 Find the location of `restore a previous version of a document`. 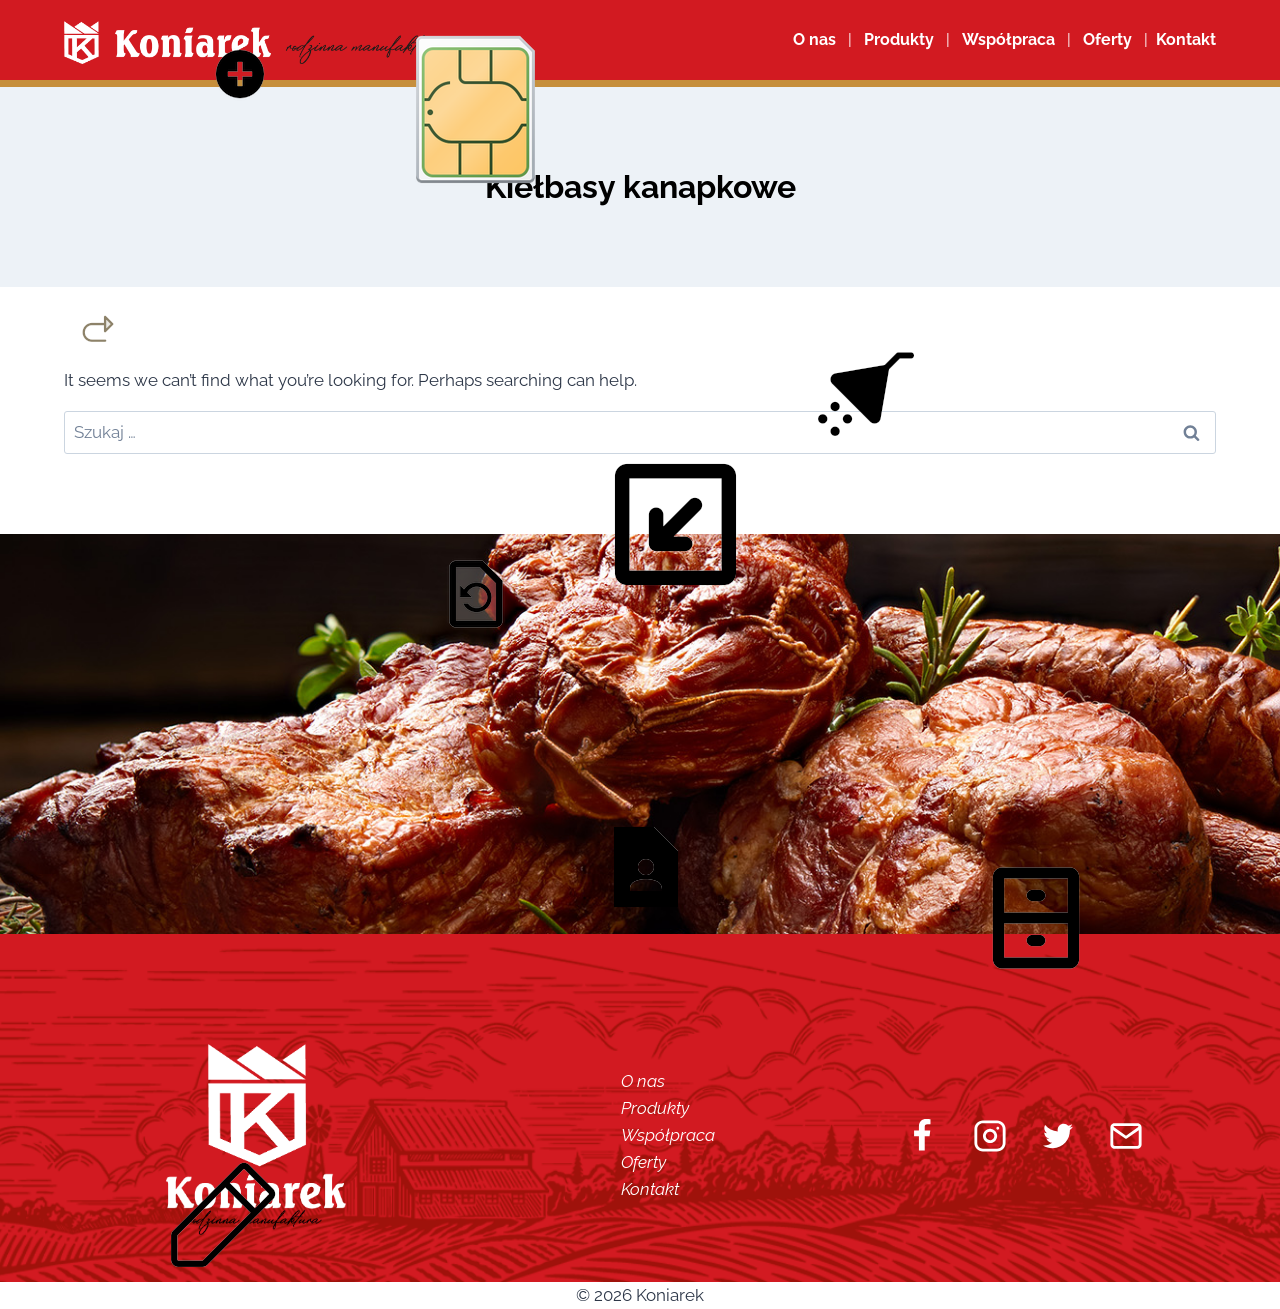

restore a previous version of a document is located at coordinates (476, 594).